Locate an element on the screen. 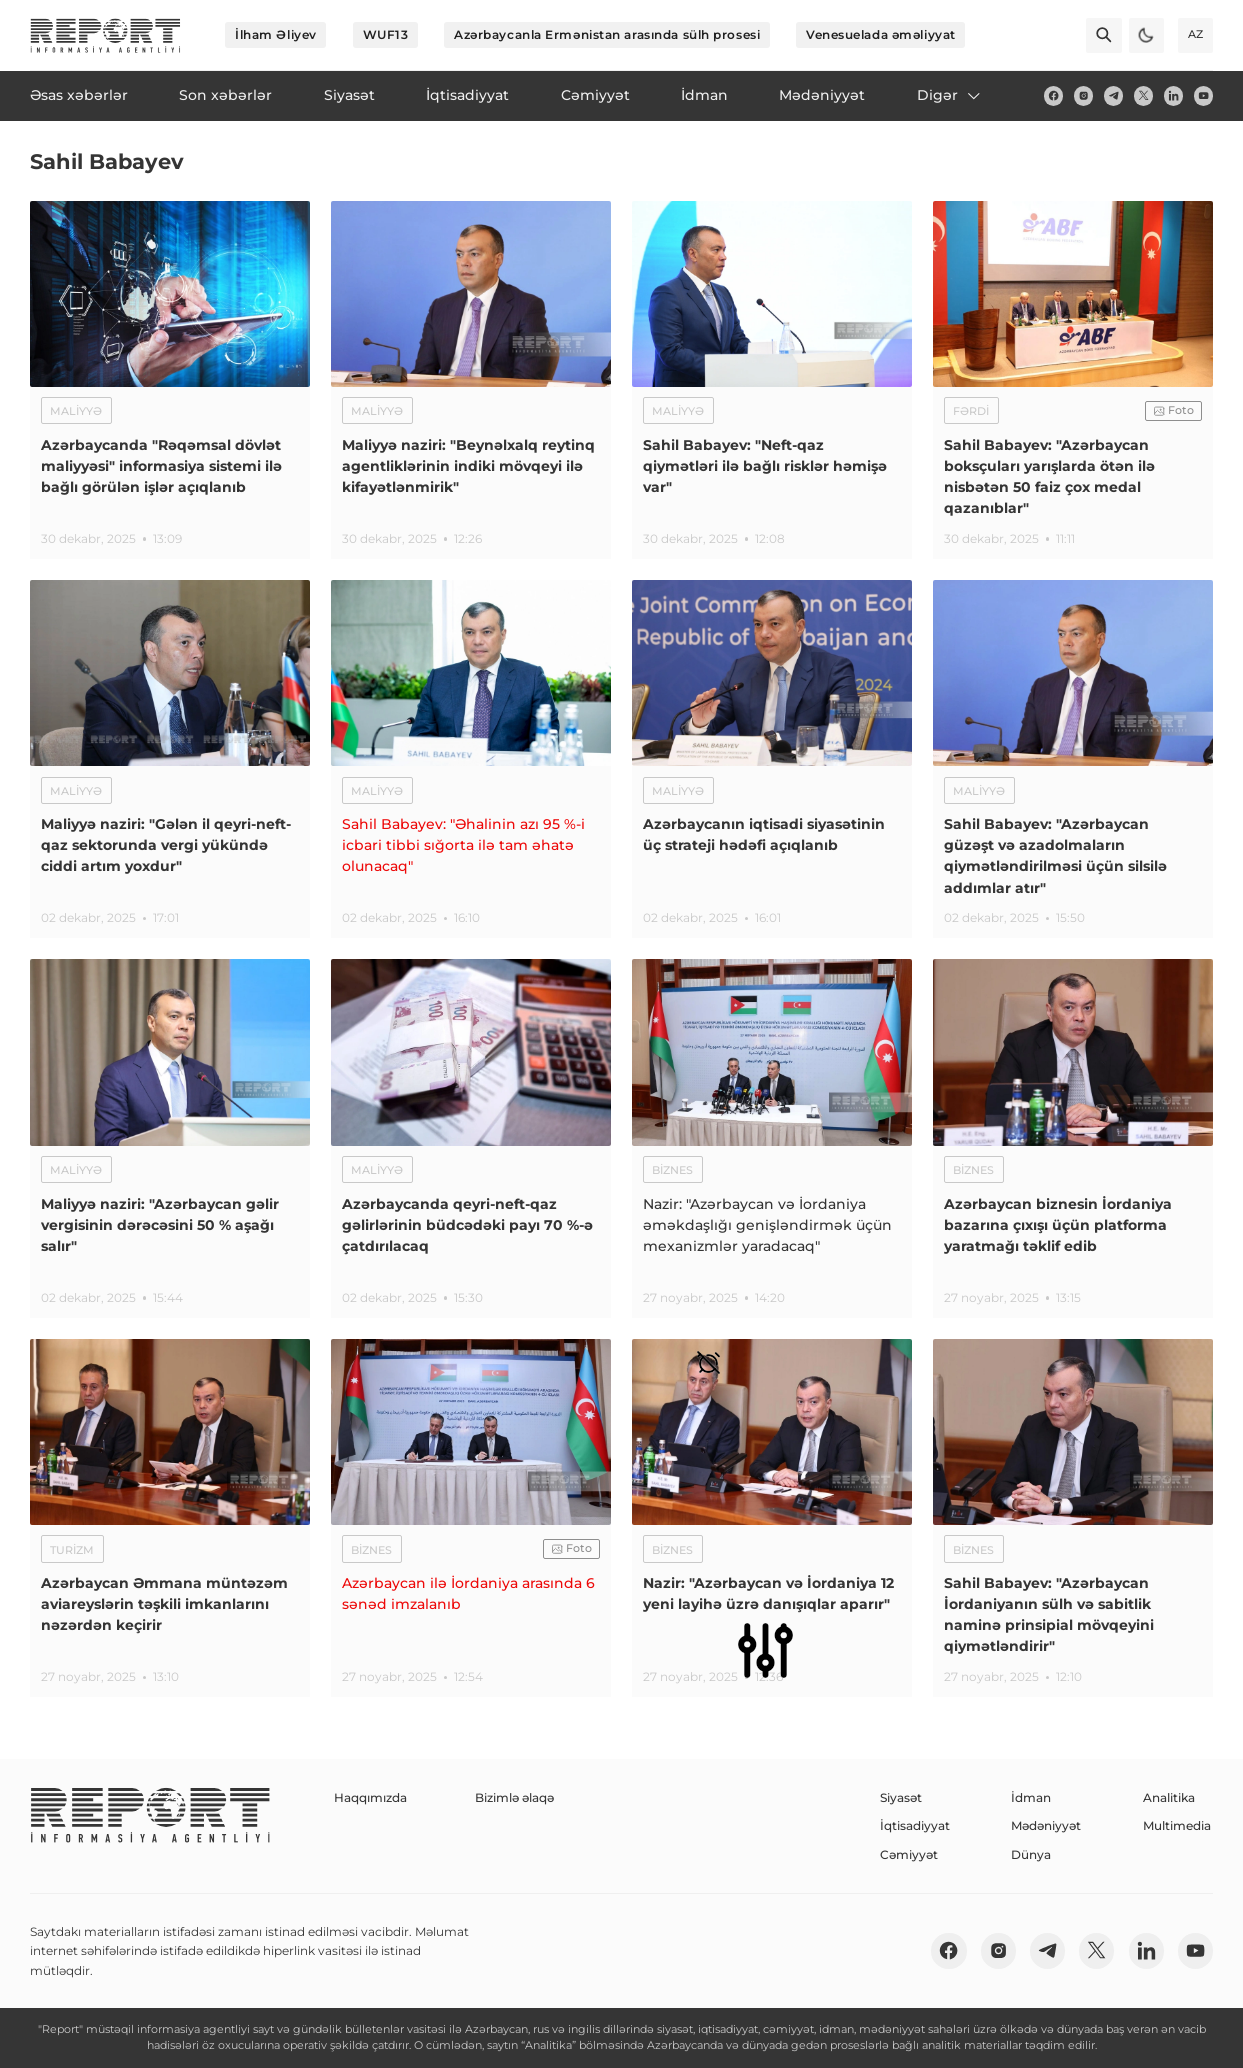 The height and width of the screenshot is (2068, 1243). adjust settings or preferences is located at coordinates (765, 1650).